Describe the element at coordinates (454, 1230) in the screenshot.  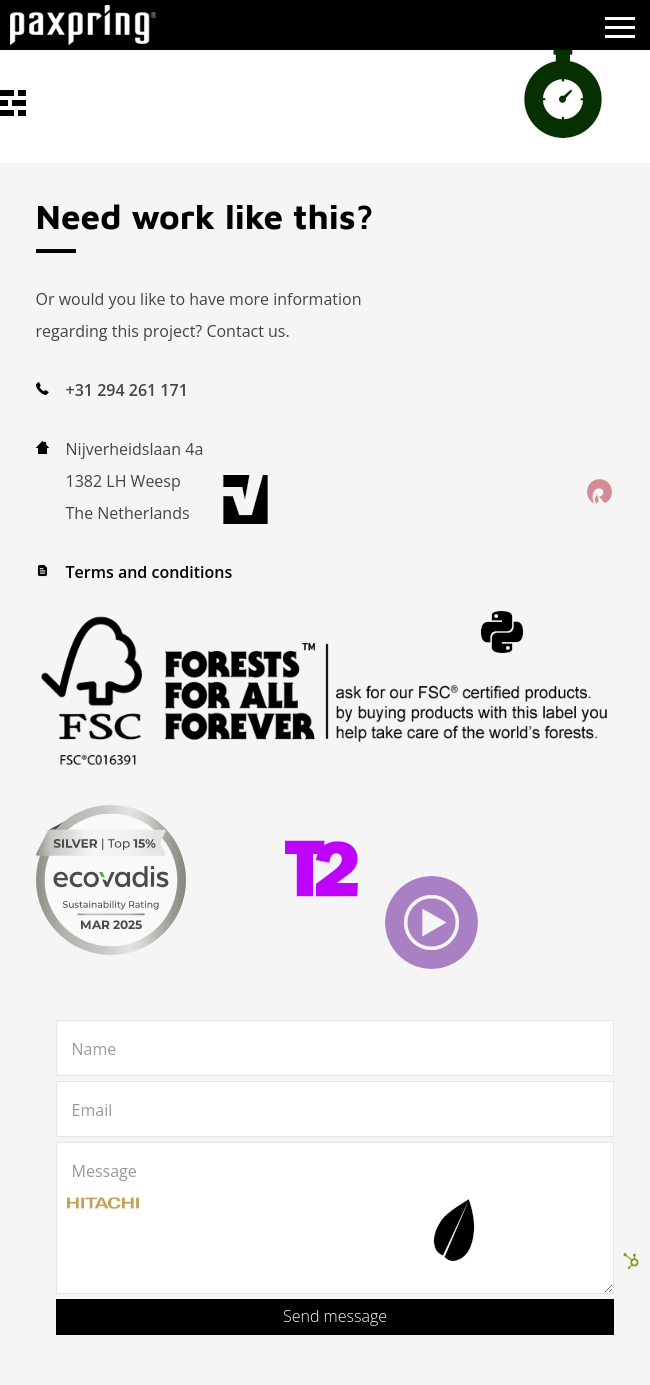
I see `Leaflet mapping library logo` at that location.